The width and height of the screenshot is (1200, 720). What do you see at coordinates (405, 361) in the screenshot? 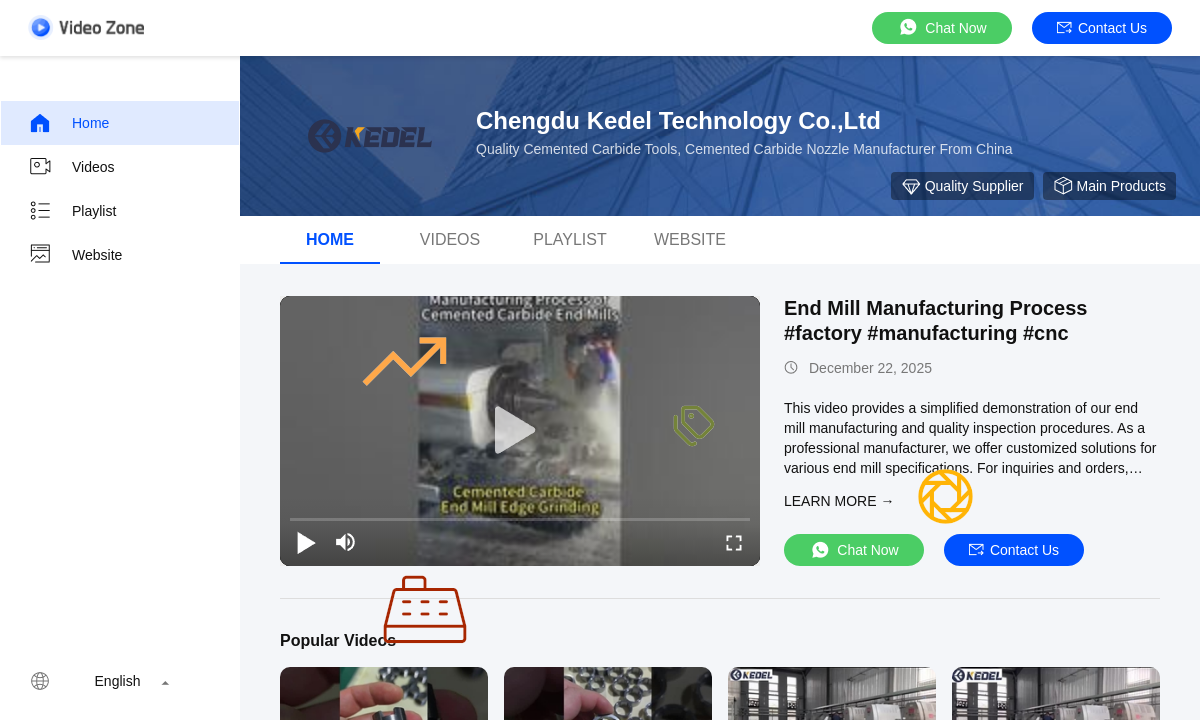
I see `view trending or popular content` at bounding box center [405, 361].